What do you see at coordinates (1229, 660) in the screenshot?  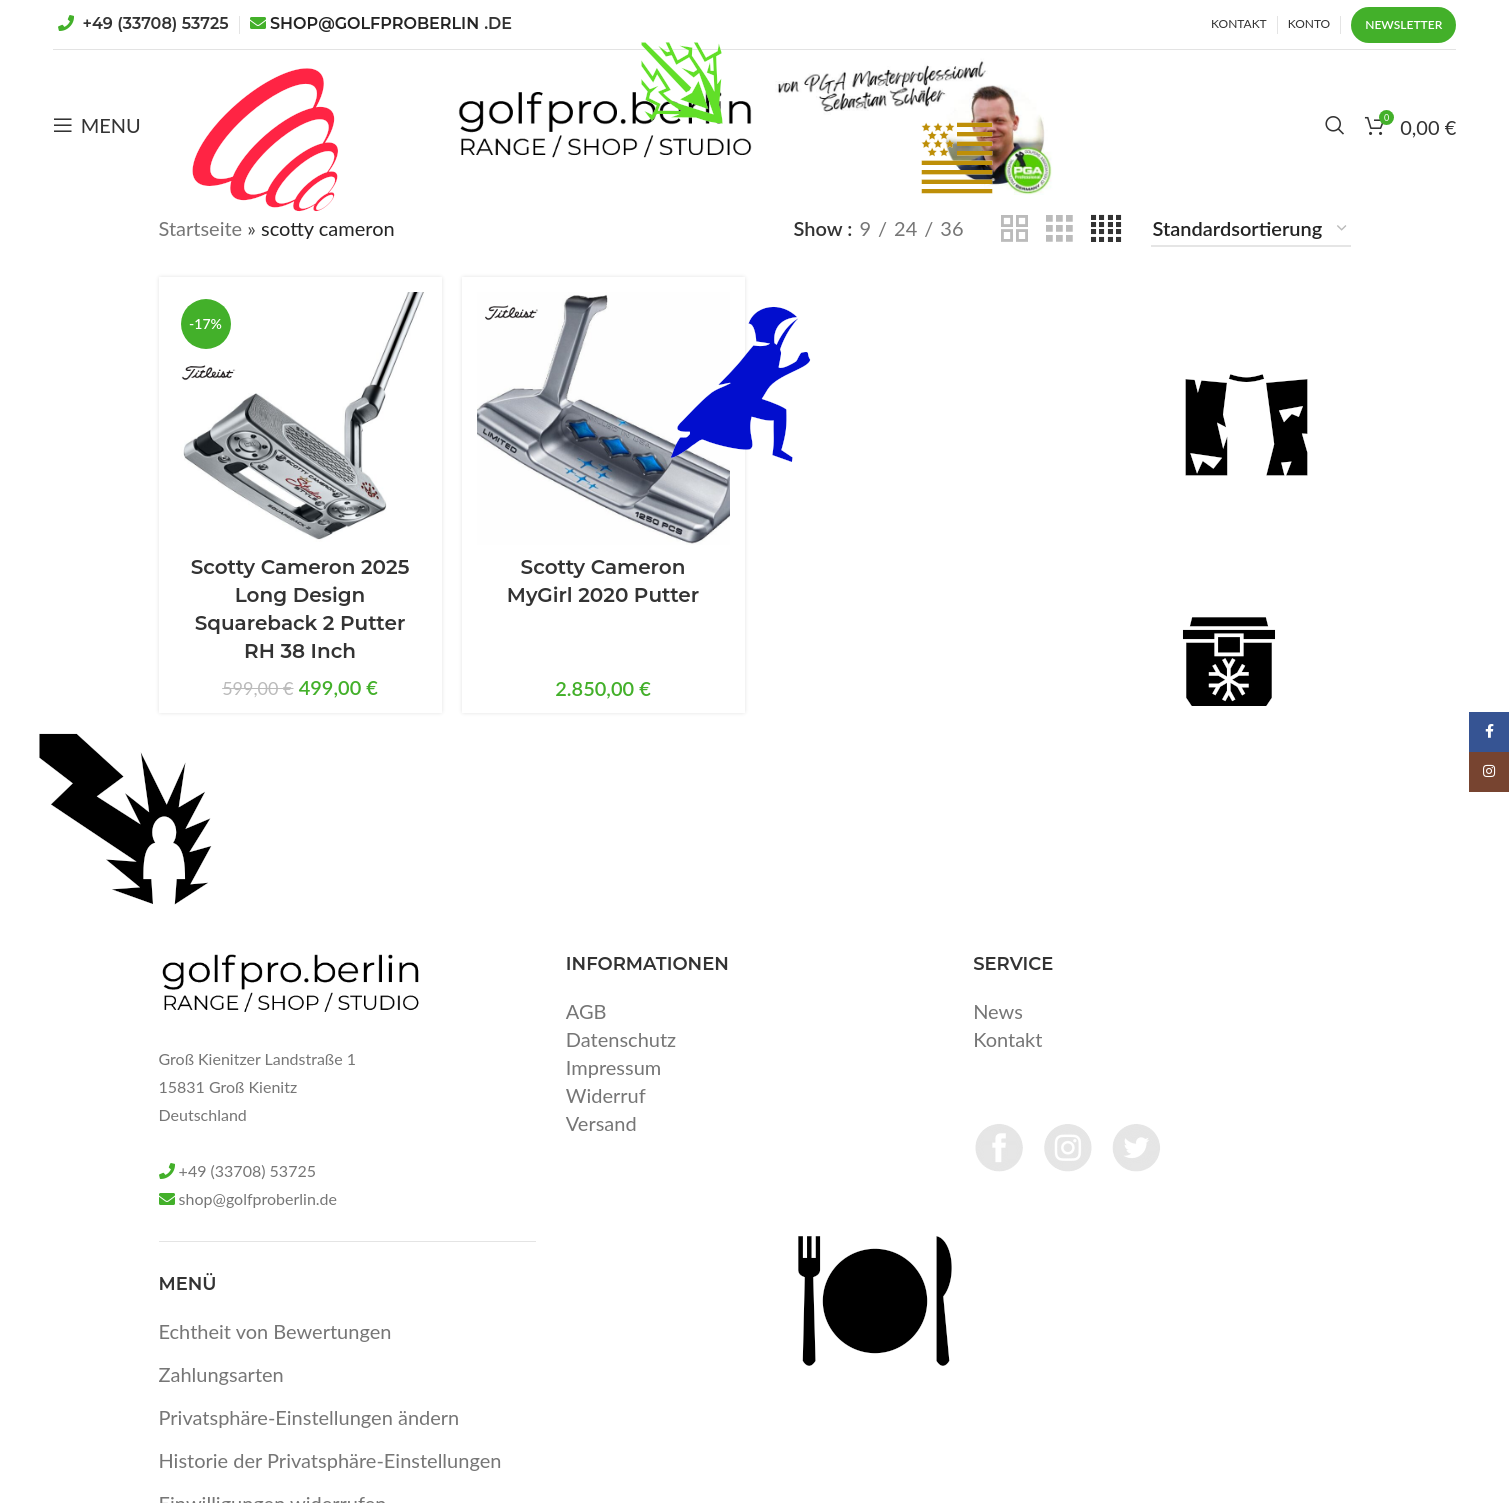 I see `access cooling or refrigeration settings` at bounding box center [1229, 660].